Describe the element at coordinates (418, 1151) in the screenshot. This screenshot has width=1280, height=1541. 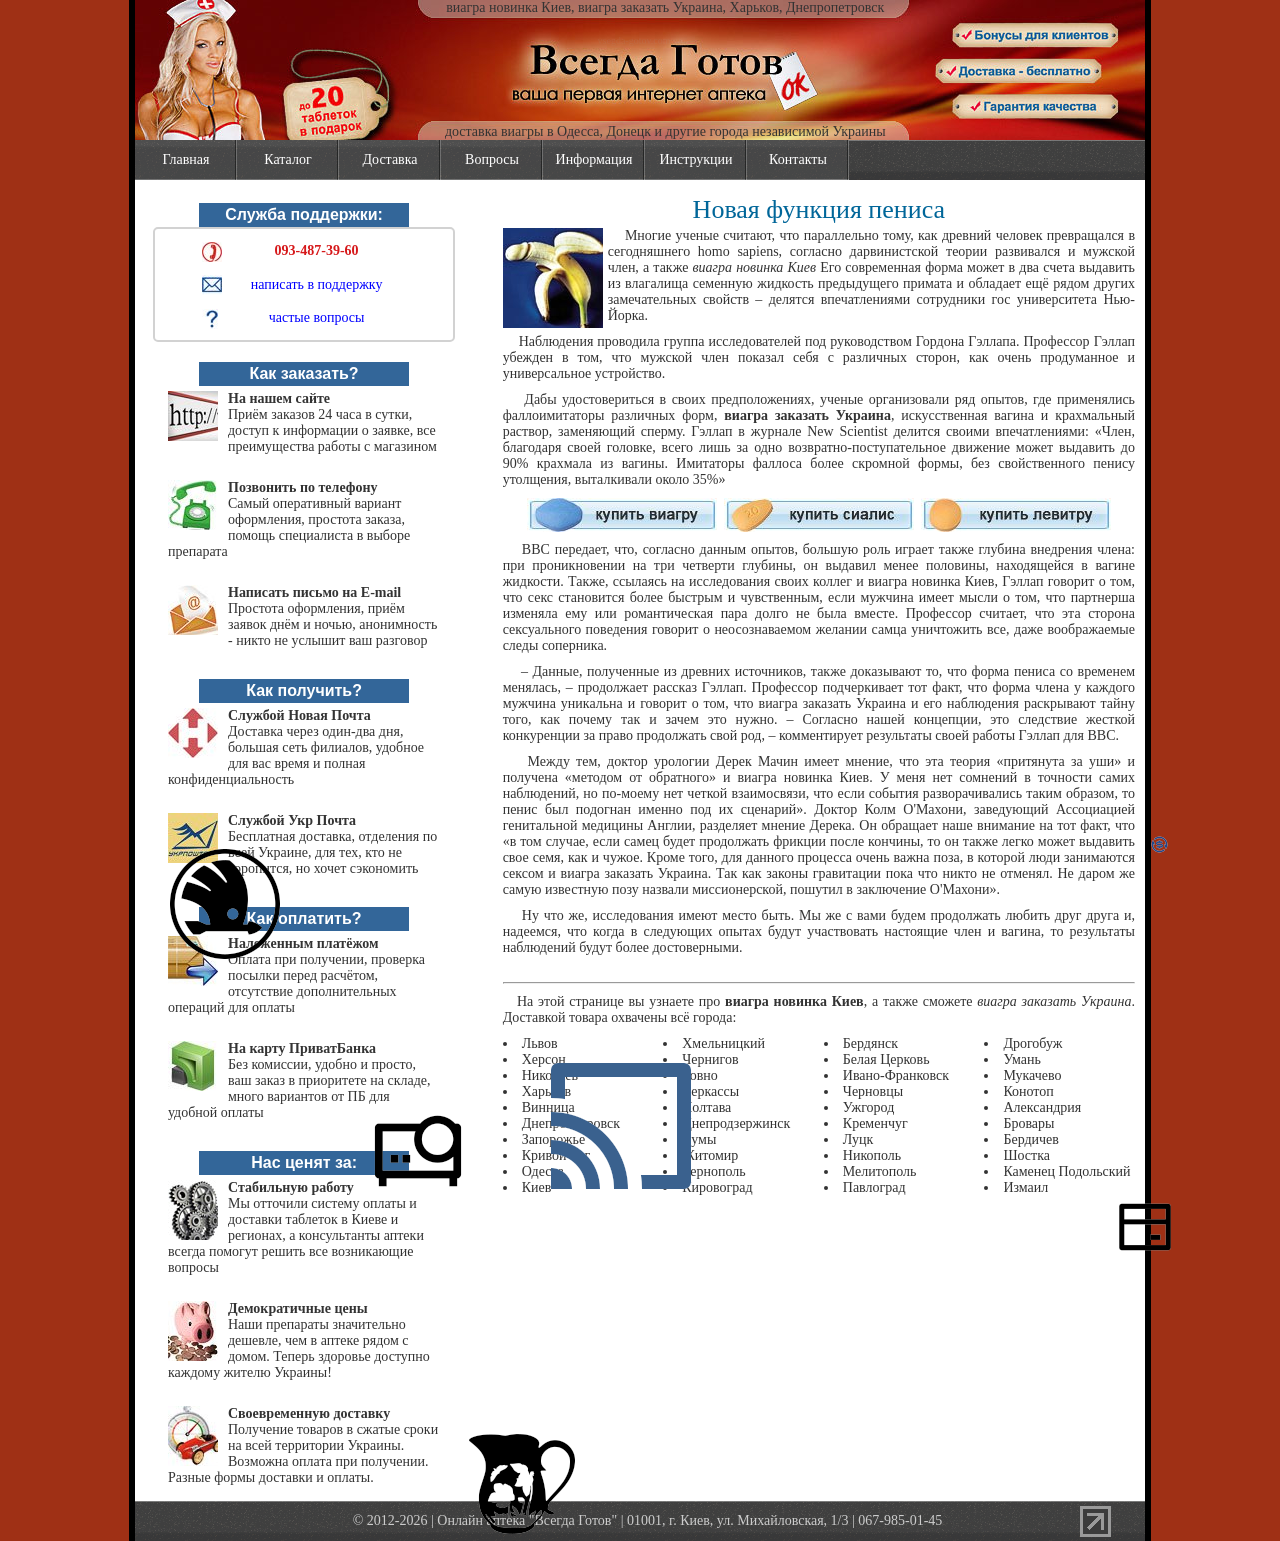
I see `start a presentation or slideshow` at that location.